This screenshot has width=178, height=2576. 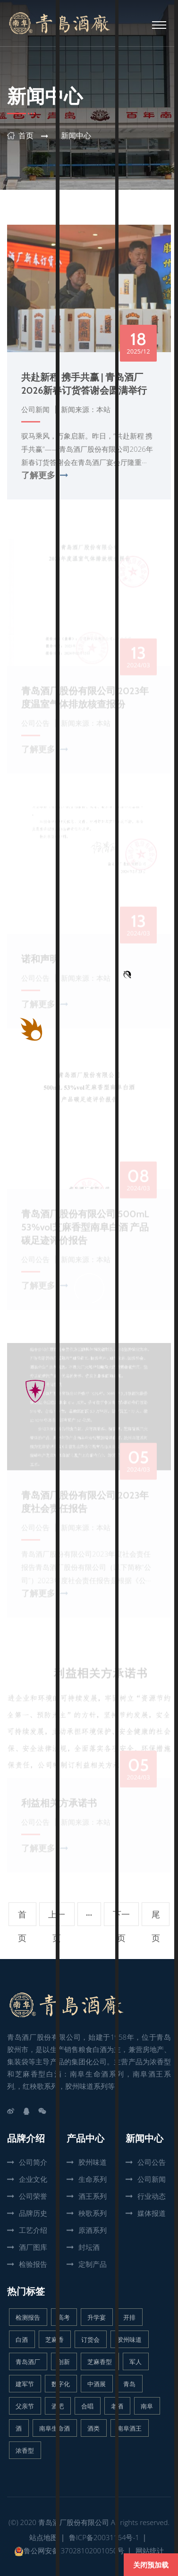 I want to click on activate shield or defense mode, so click(x=35, y=1391).